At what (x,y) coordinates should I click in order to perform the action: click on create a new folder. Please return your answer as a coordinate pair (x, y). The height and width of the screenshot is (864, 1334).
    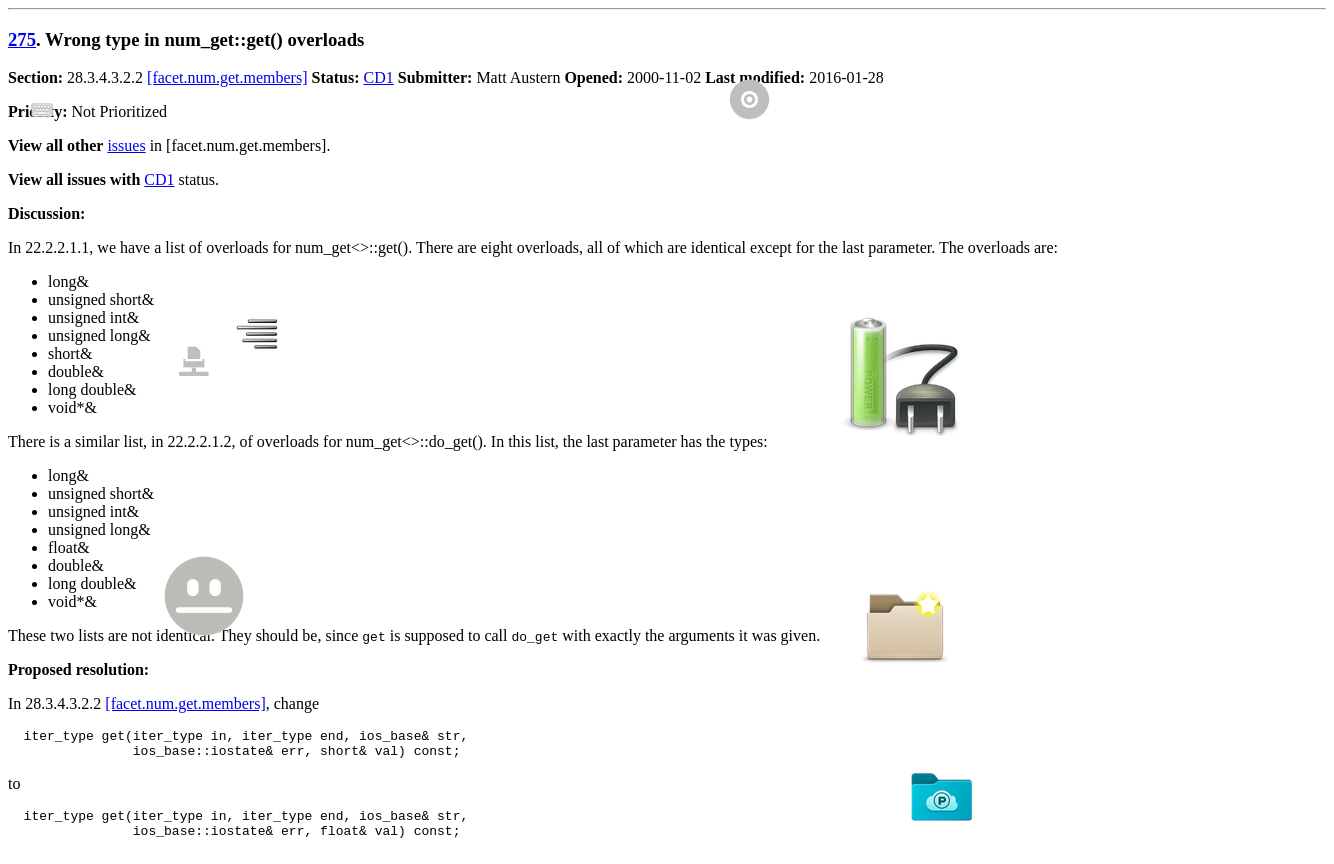
    Looking at the image, I should click on (905, 631).